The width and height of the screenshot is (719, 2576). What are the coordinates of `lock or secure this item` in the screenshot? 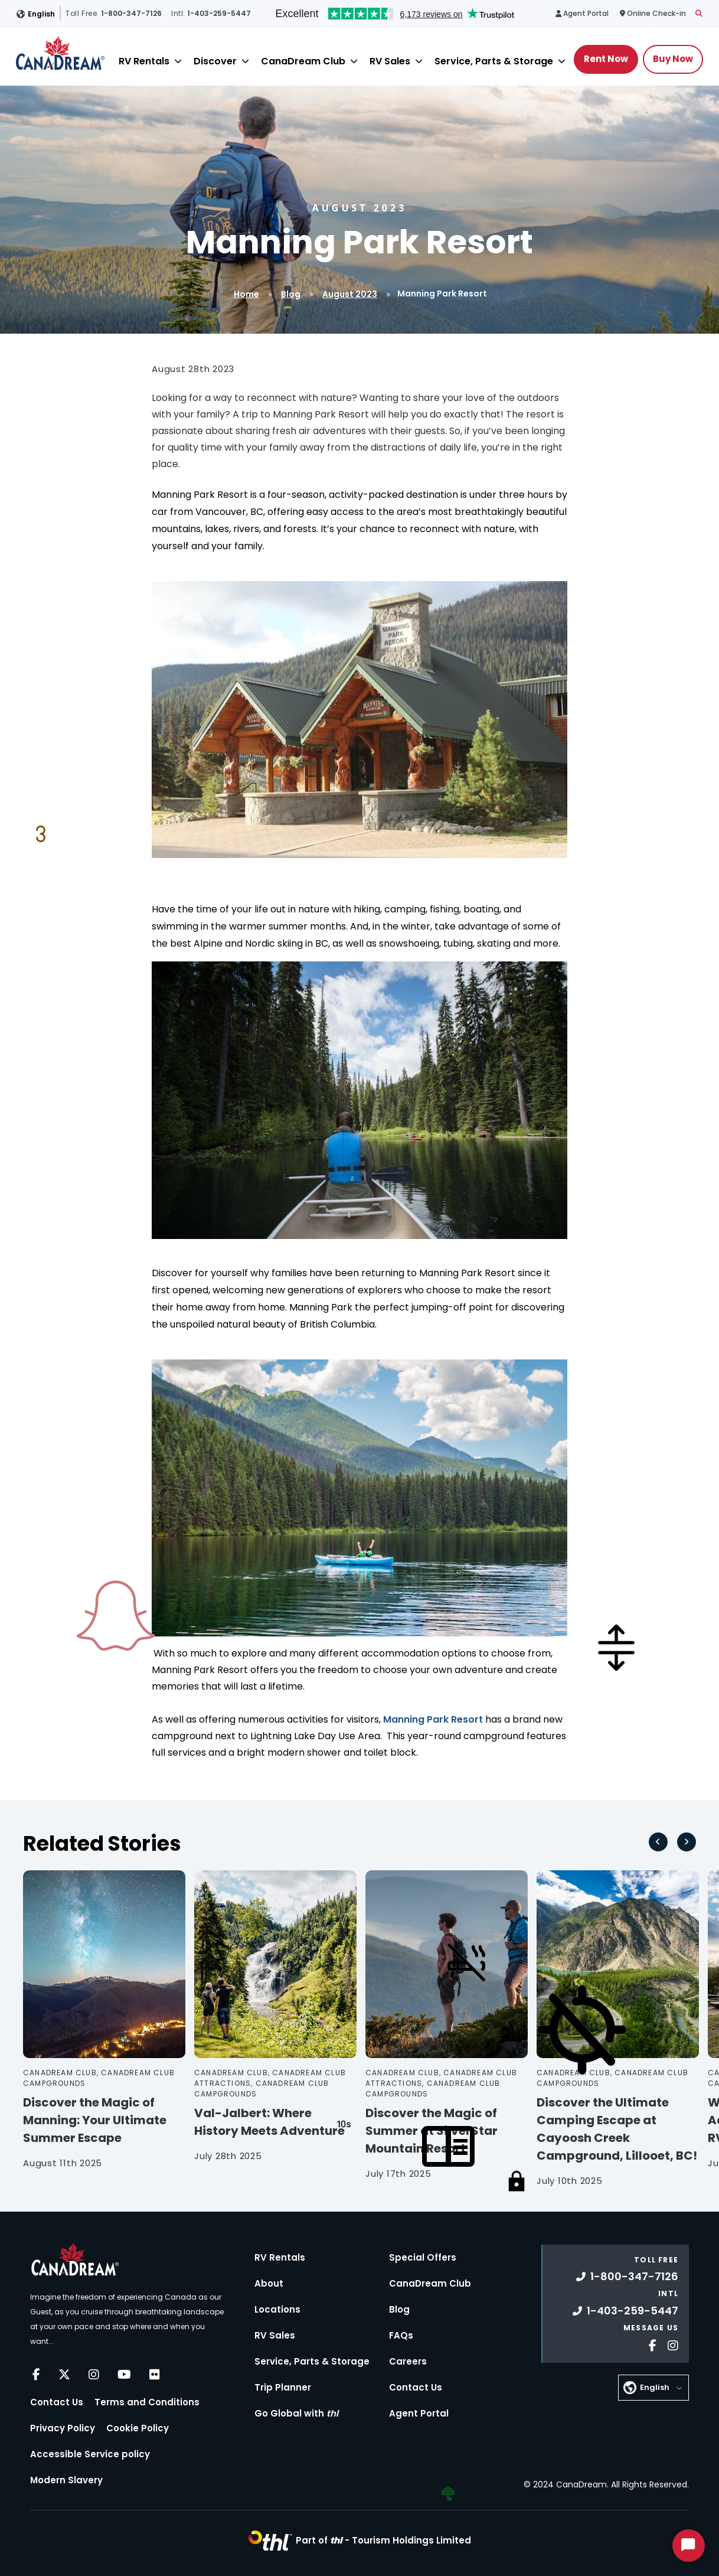 It's located at (517, 2182).